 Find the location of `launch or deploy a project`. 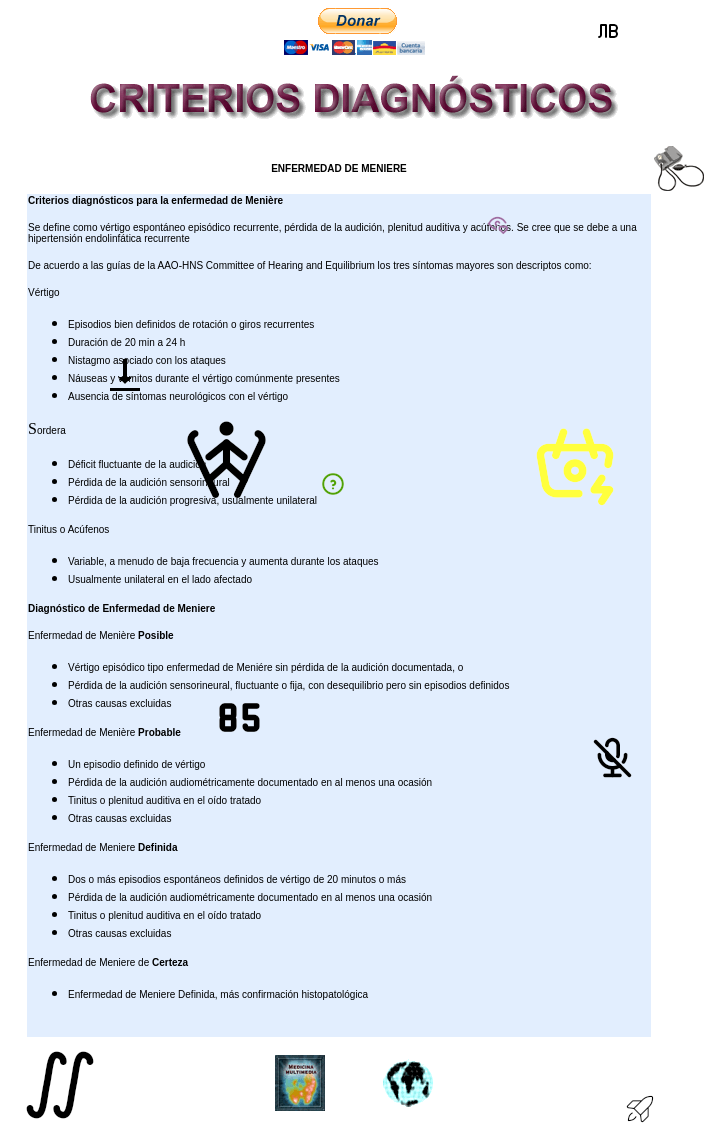

launch or deploy a project is located at coordinates (640, 1108).